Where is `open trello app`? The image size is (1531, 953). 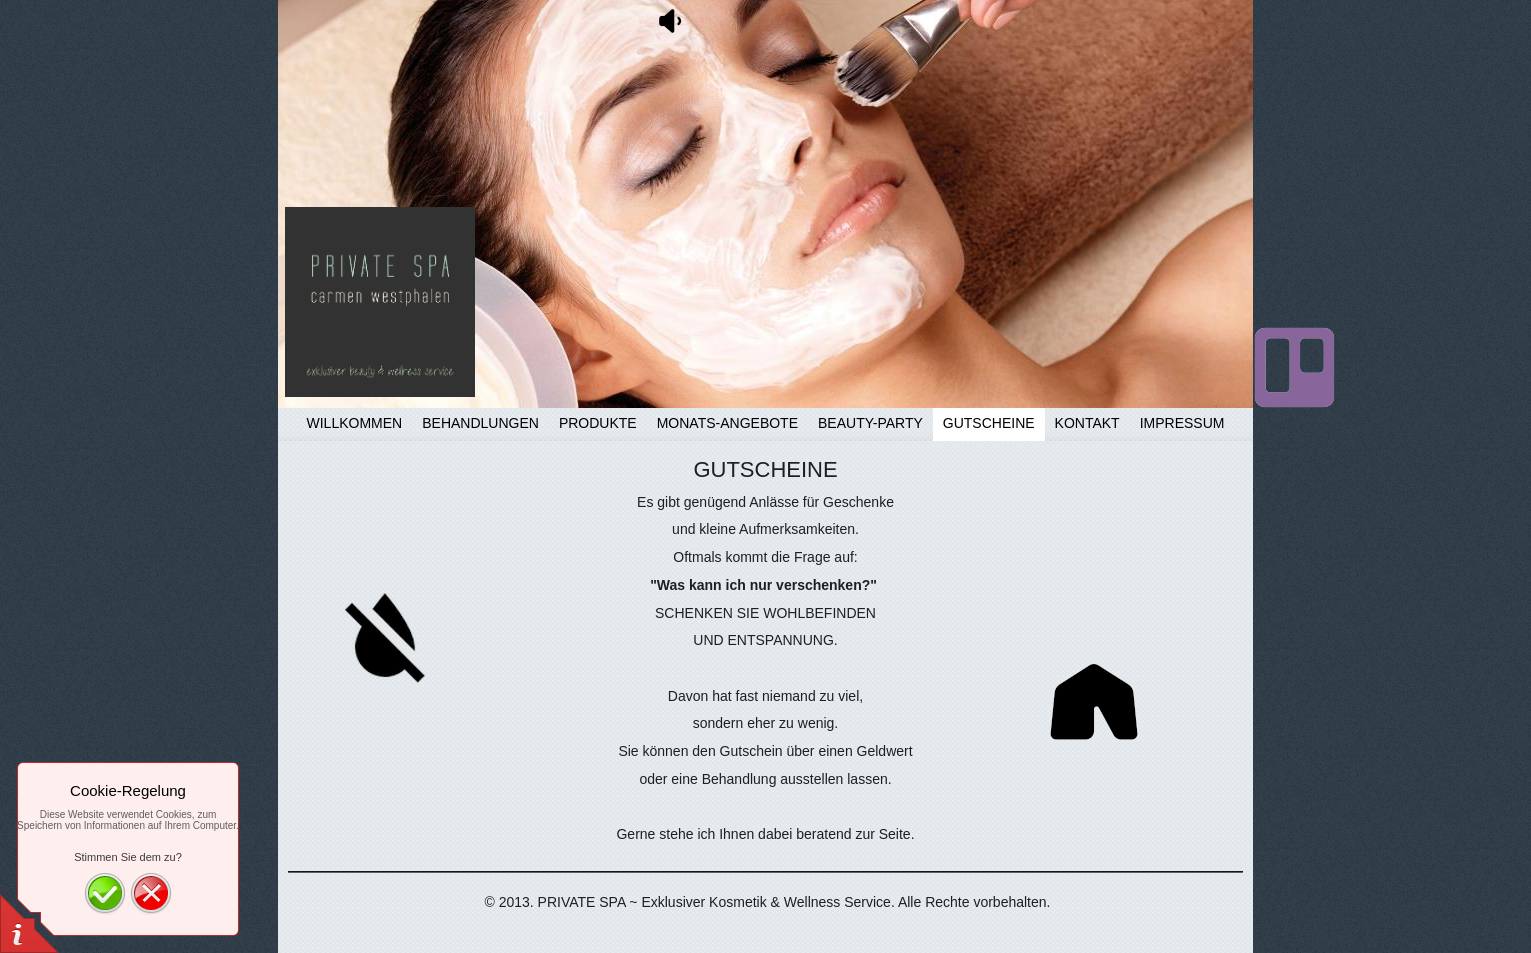 open trello app is located at coordinates (1294, 367).